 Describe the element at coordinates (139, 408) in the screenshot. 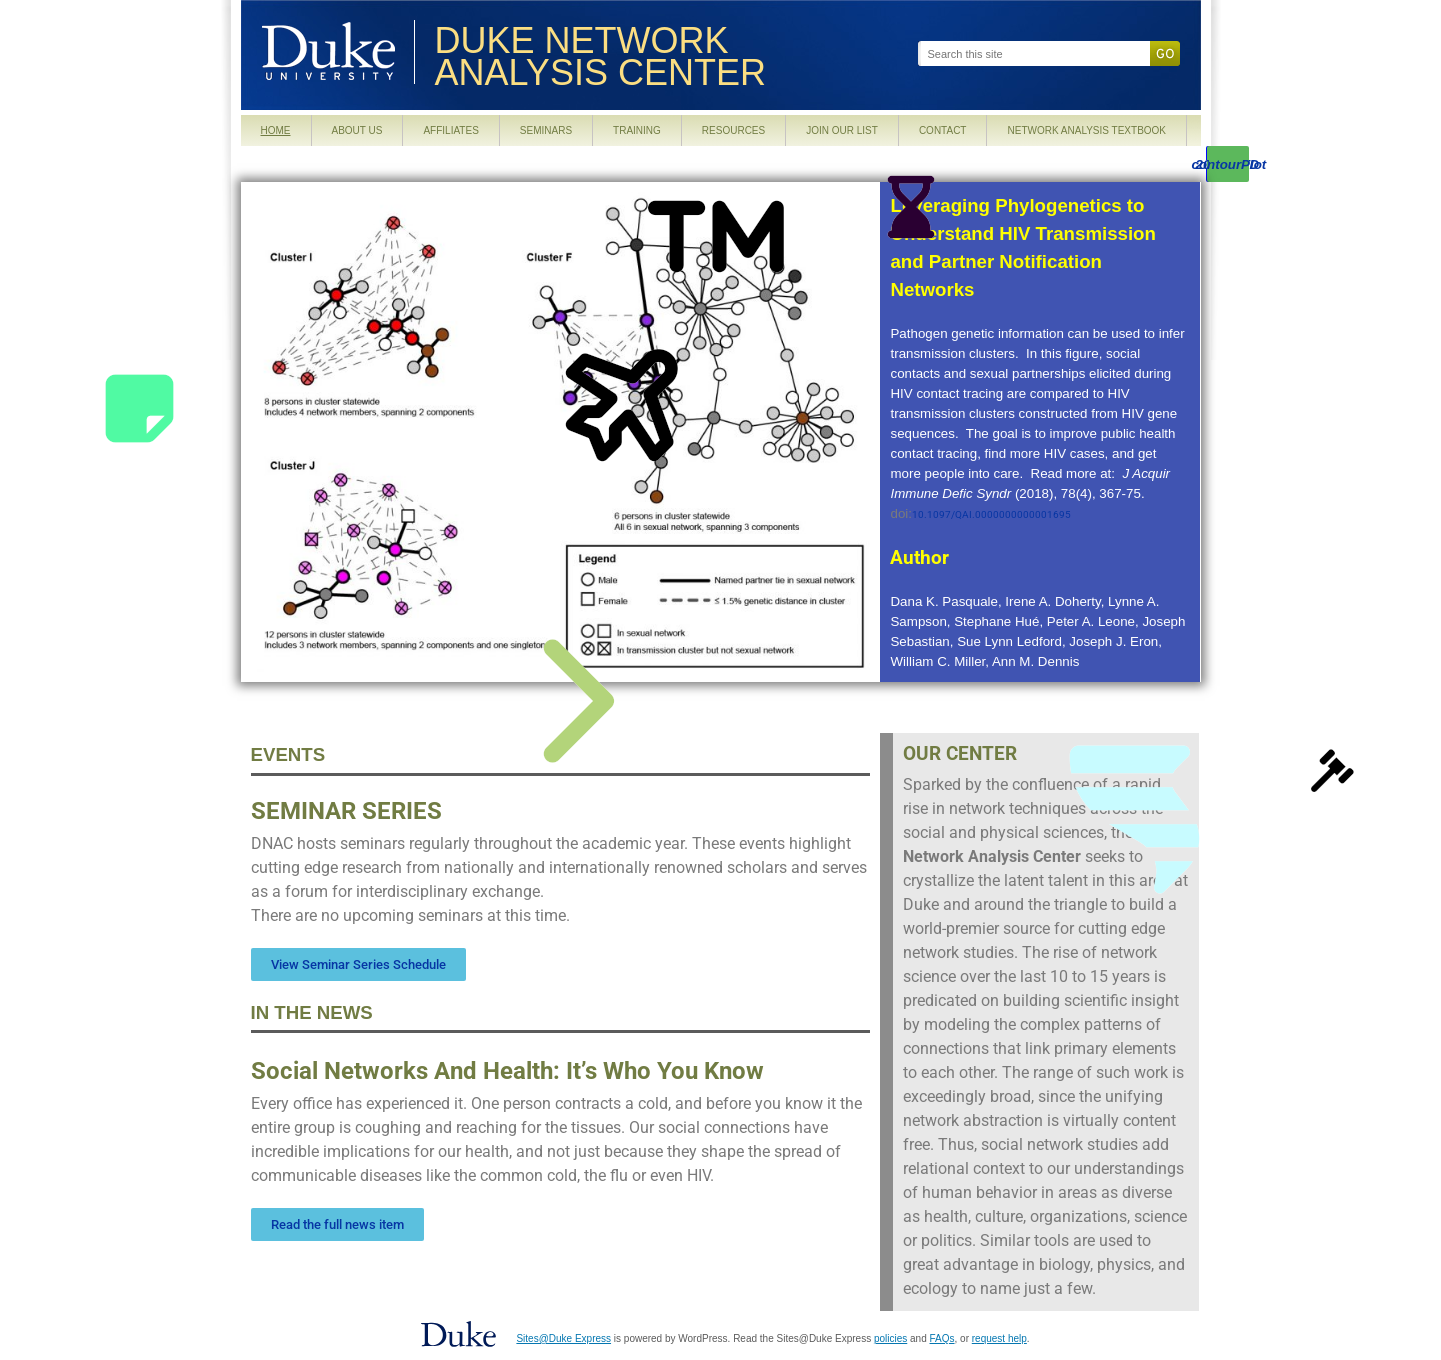

I see `create a new note` at that location.